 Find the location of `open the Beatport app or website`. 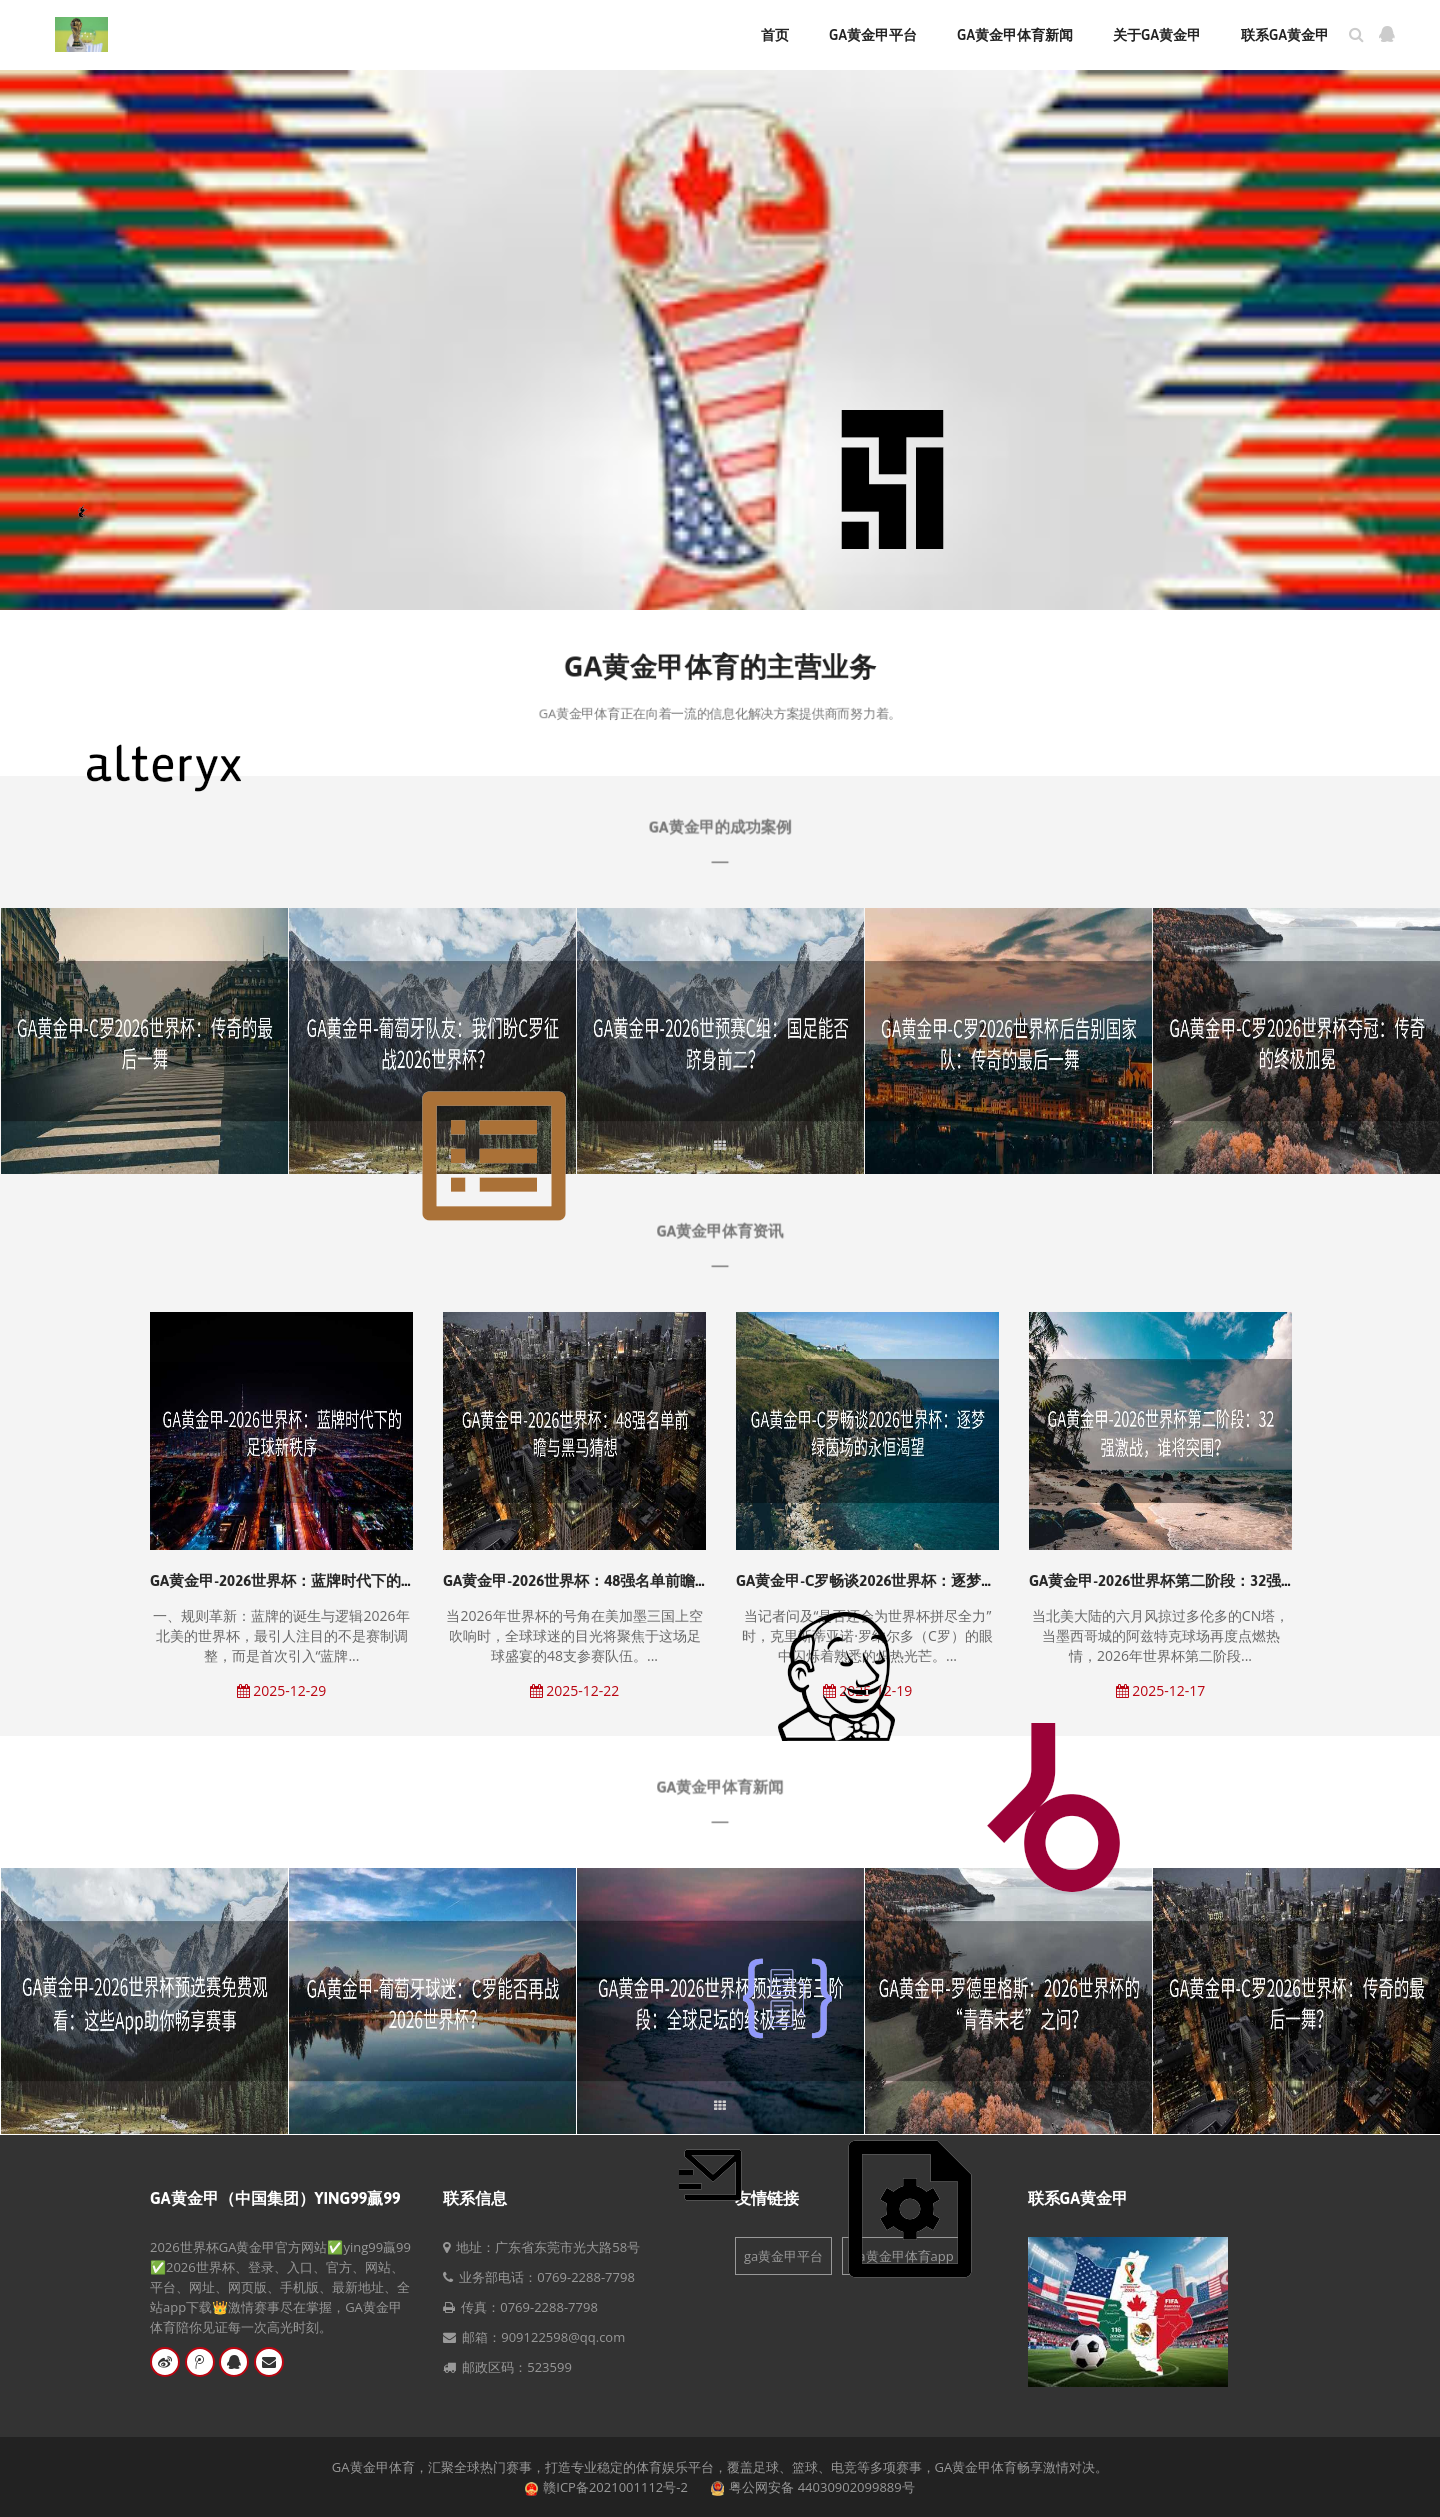

open the Beatport app or website is located at coordinates (1053, 1807).